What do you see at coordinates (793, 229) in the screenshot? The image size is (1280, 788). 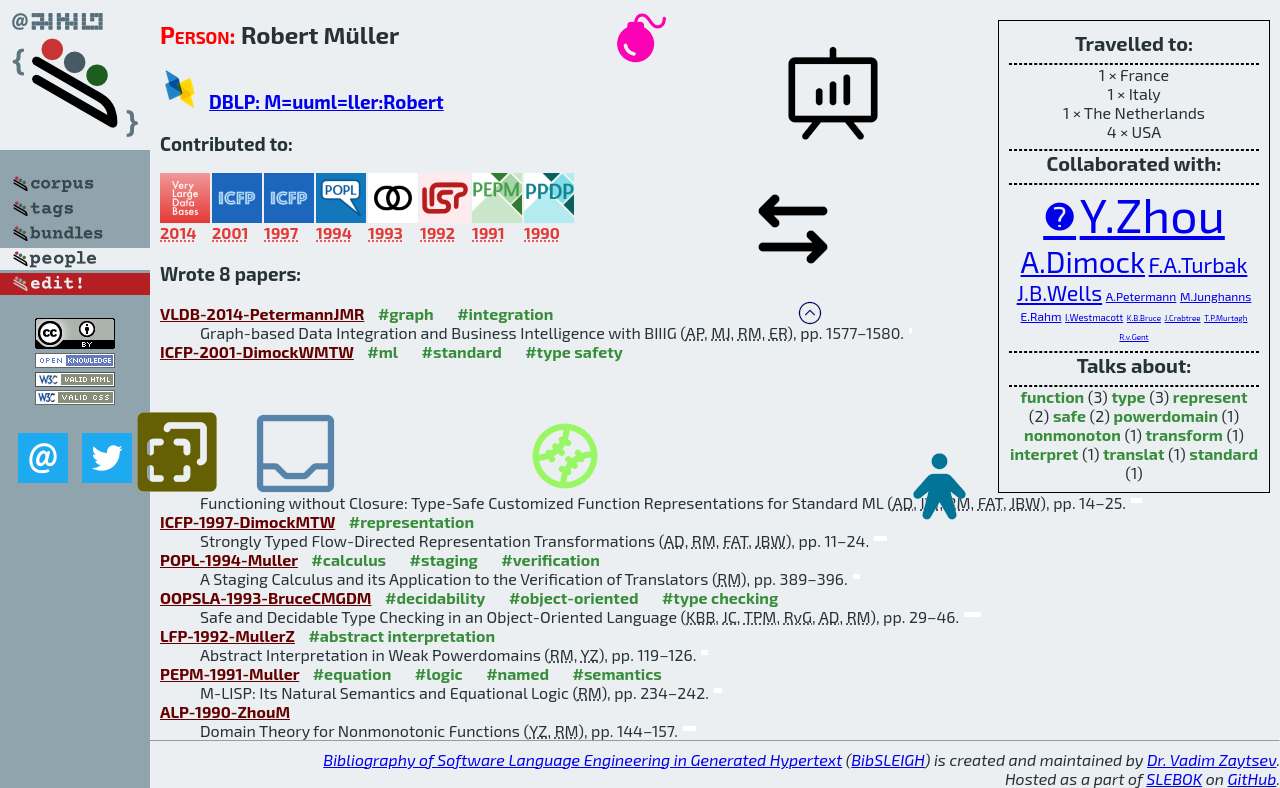 I see `swap or exchange items` at bounding box center [793, 229].